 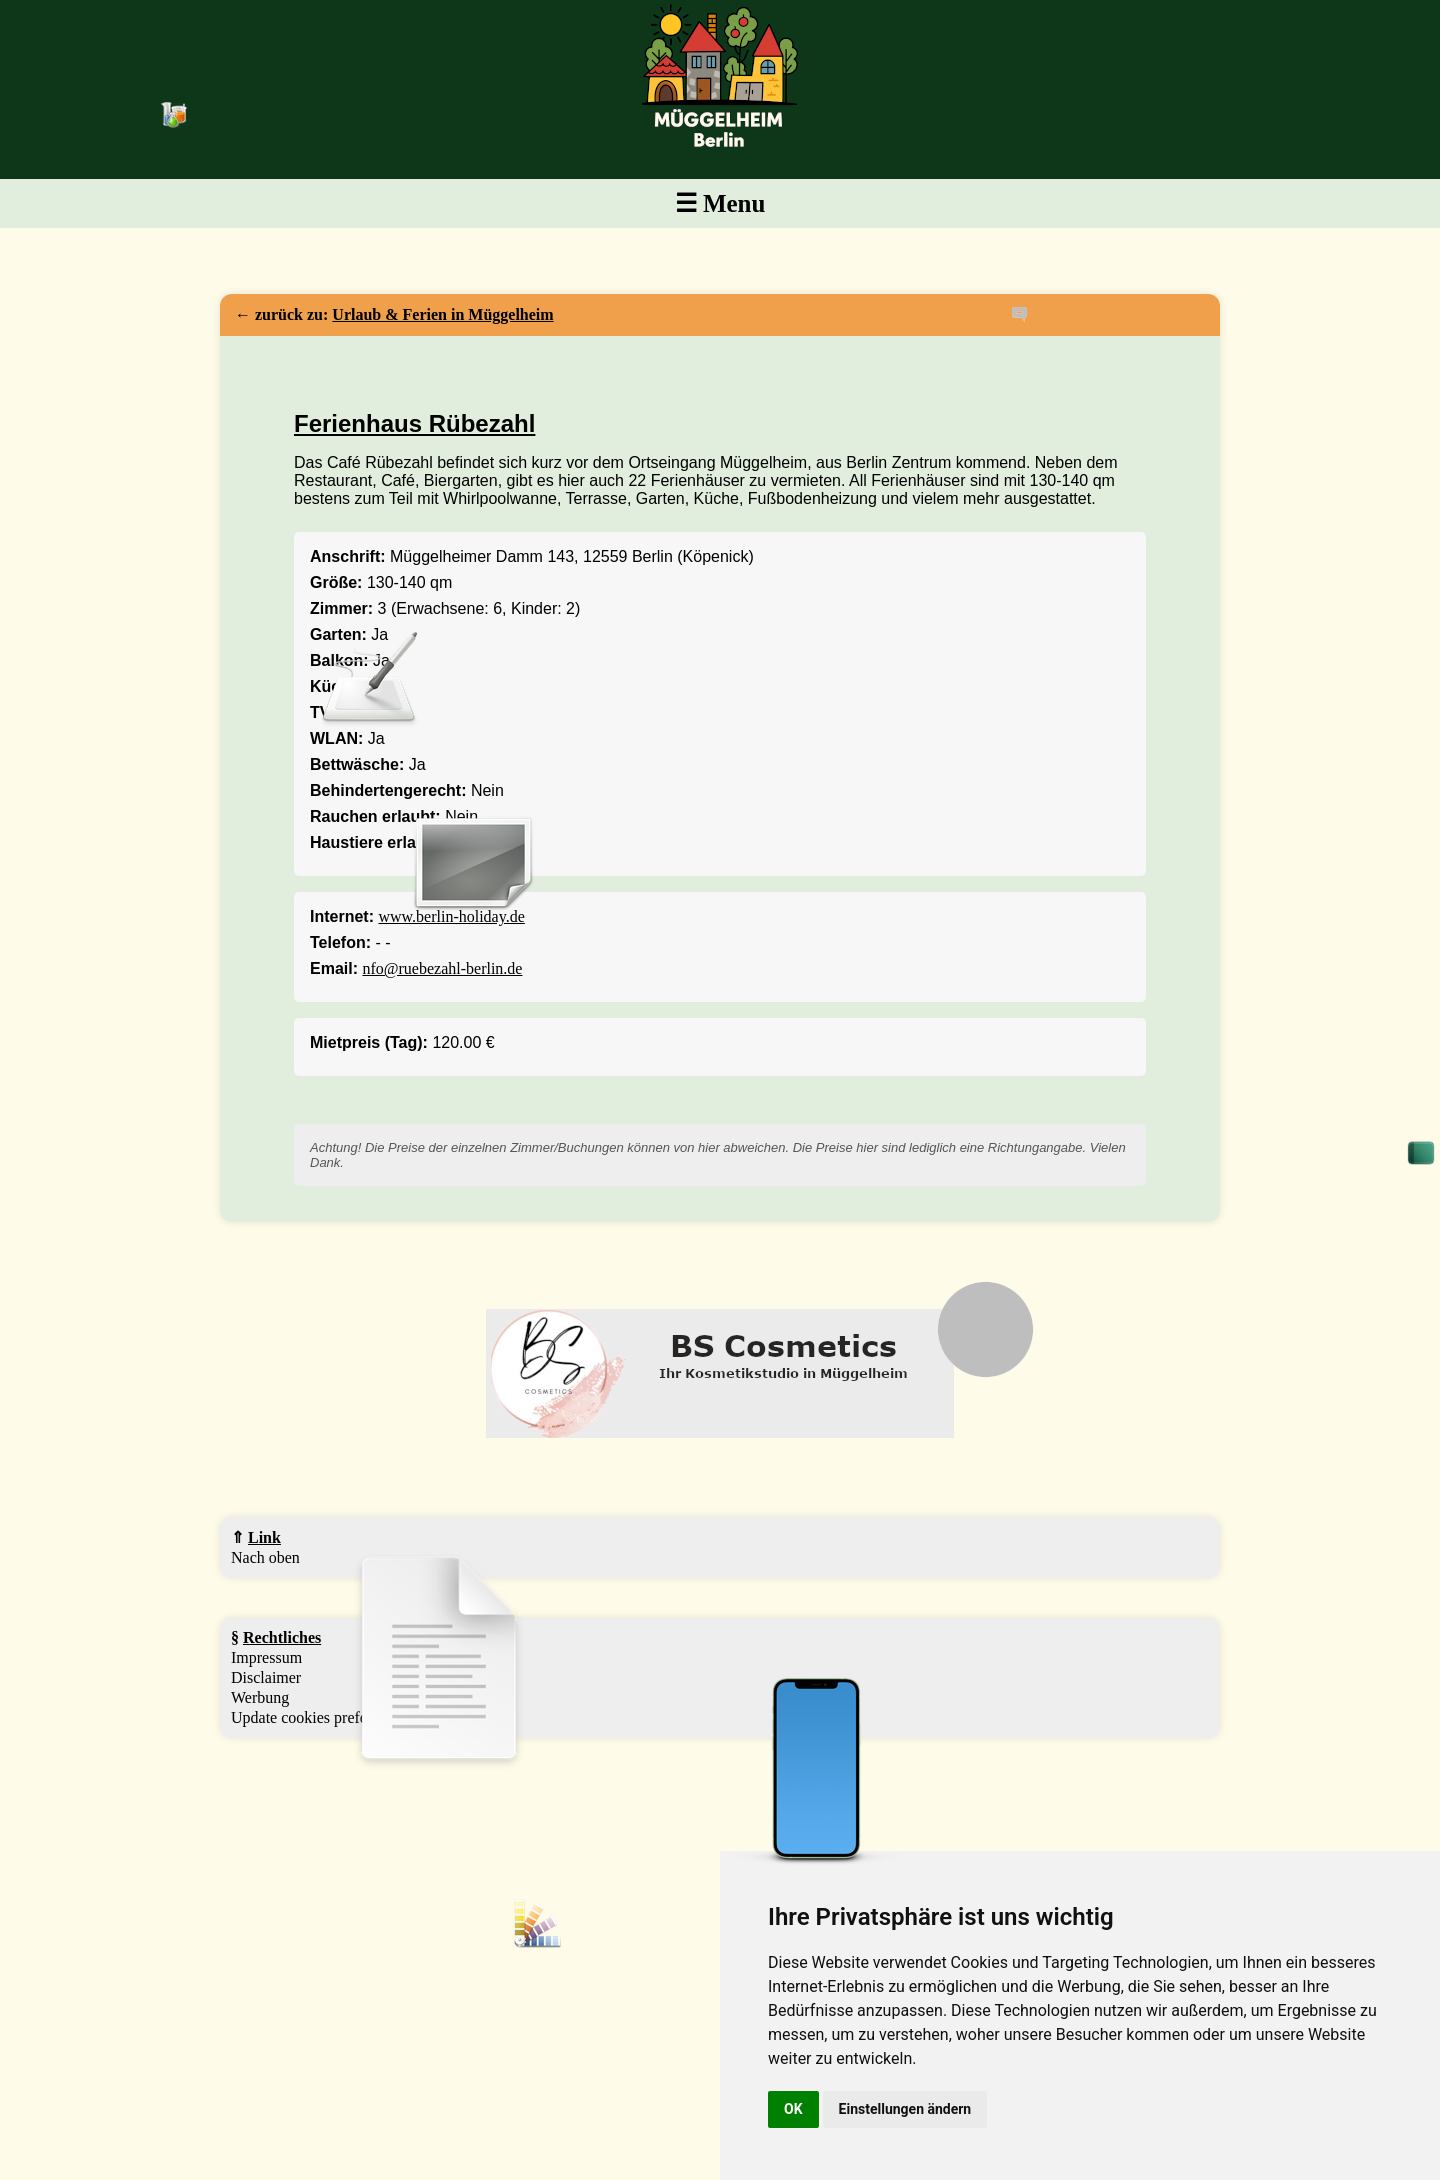 I want to click on a text document file preview, so click(x=439, y=1662).